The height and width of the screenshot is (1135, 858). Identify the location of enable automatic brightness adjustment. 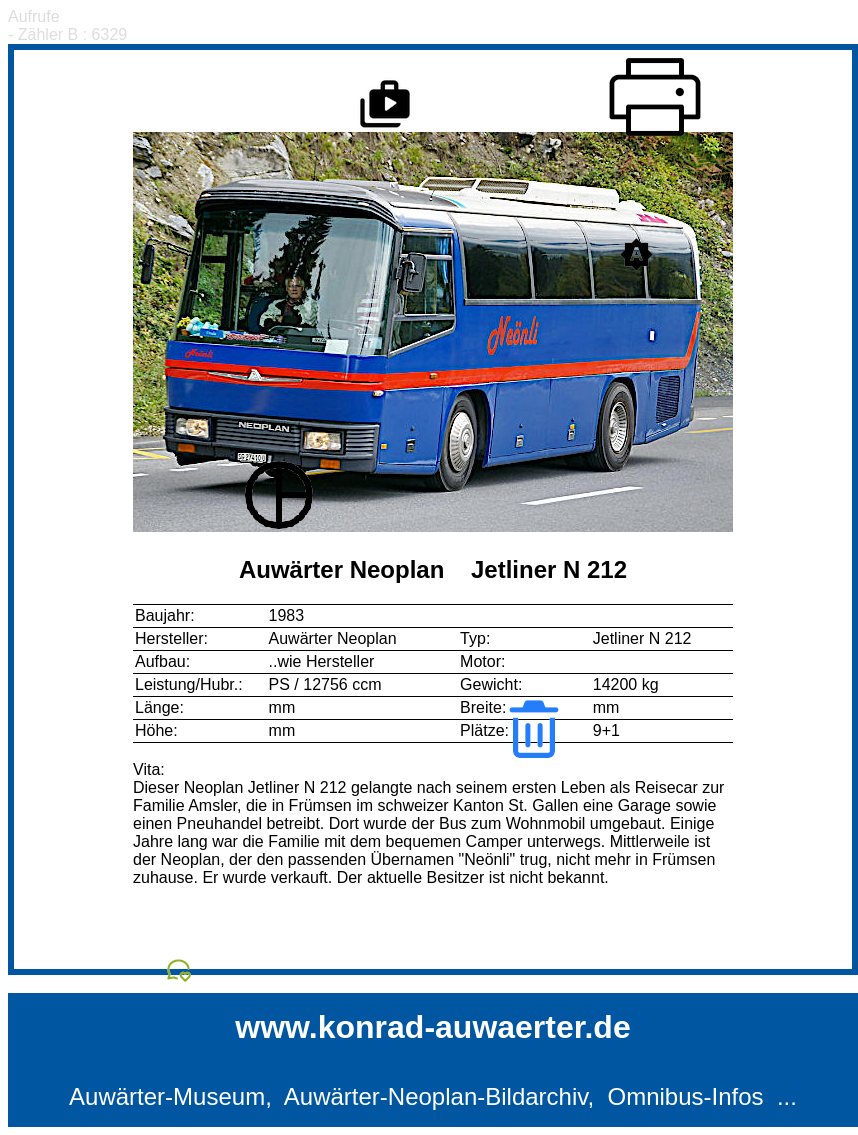
(636, 254).